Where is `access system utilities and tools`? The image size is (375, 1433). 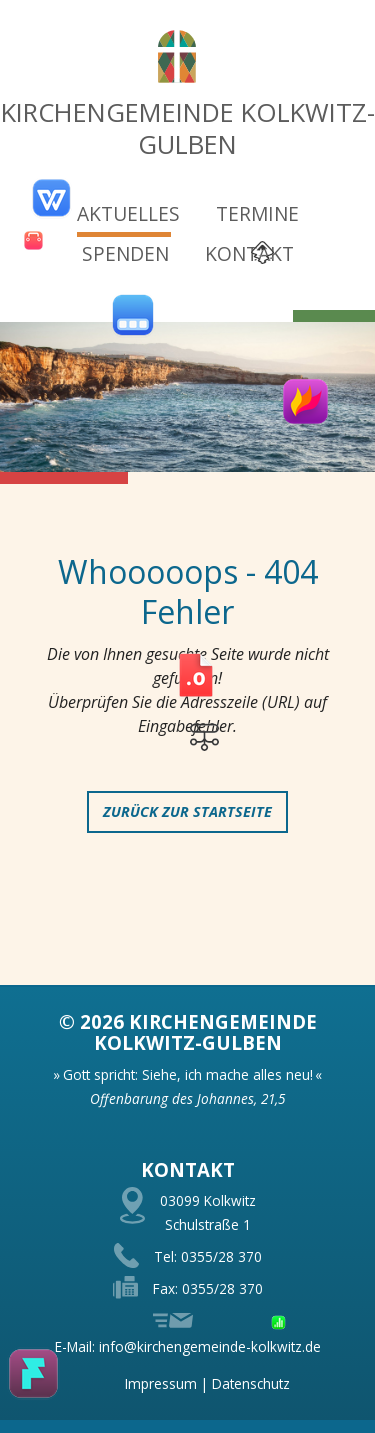
access system utilities and tools is located at coordinates (33, 240).